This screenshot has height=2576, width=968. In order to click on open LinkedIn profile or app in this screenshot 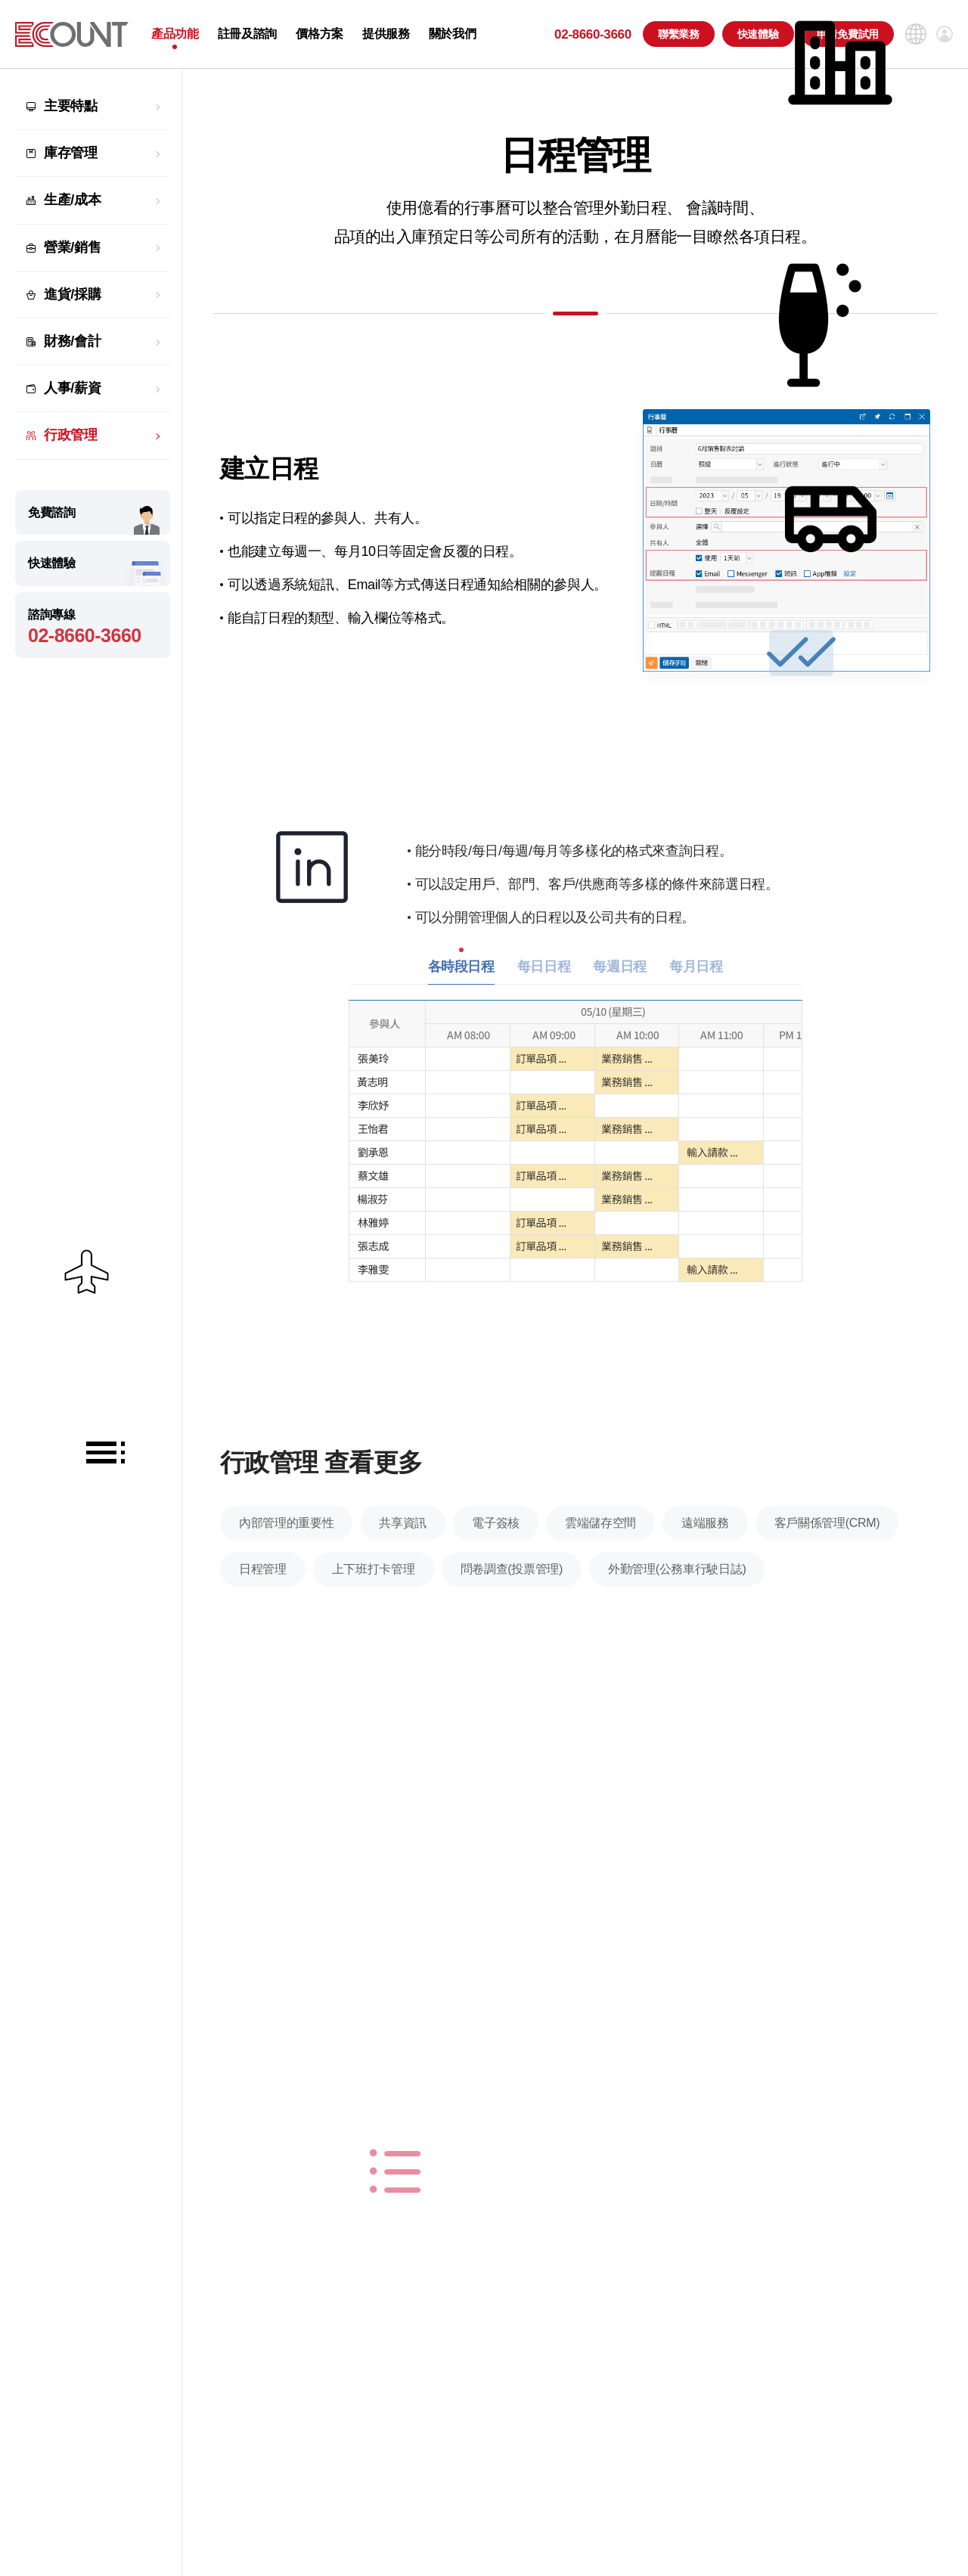, I will do `click(312, 867)`.